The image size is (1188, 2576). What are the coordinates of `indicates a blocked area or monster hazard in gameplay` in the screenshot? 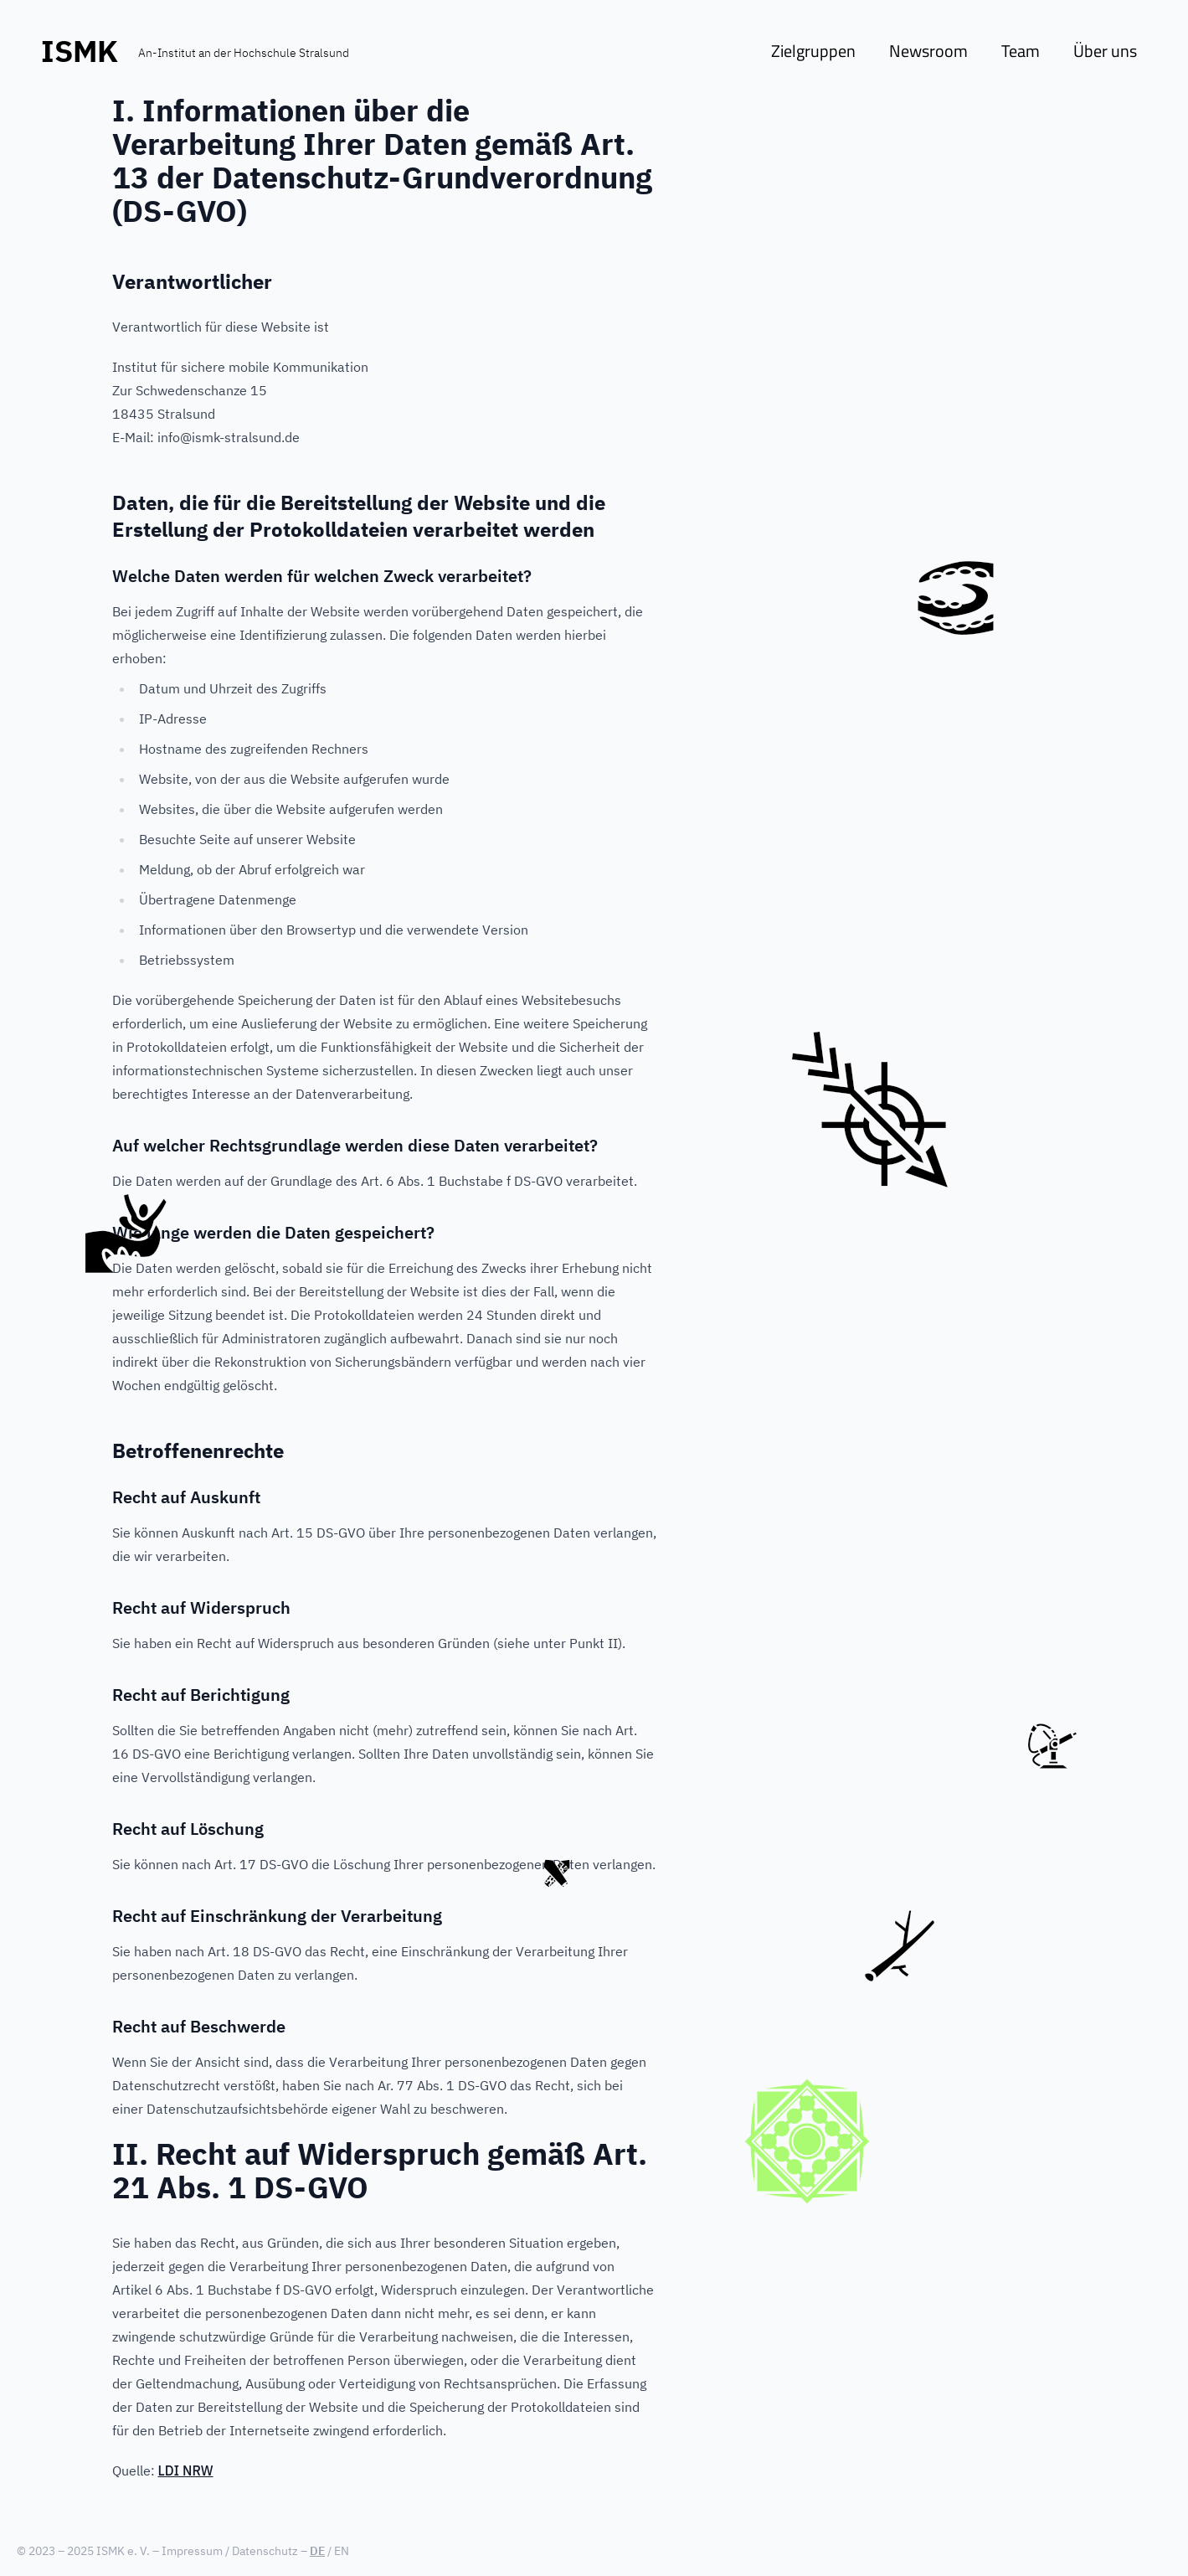 It's located at (955, 598).